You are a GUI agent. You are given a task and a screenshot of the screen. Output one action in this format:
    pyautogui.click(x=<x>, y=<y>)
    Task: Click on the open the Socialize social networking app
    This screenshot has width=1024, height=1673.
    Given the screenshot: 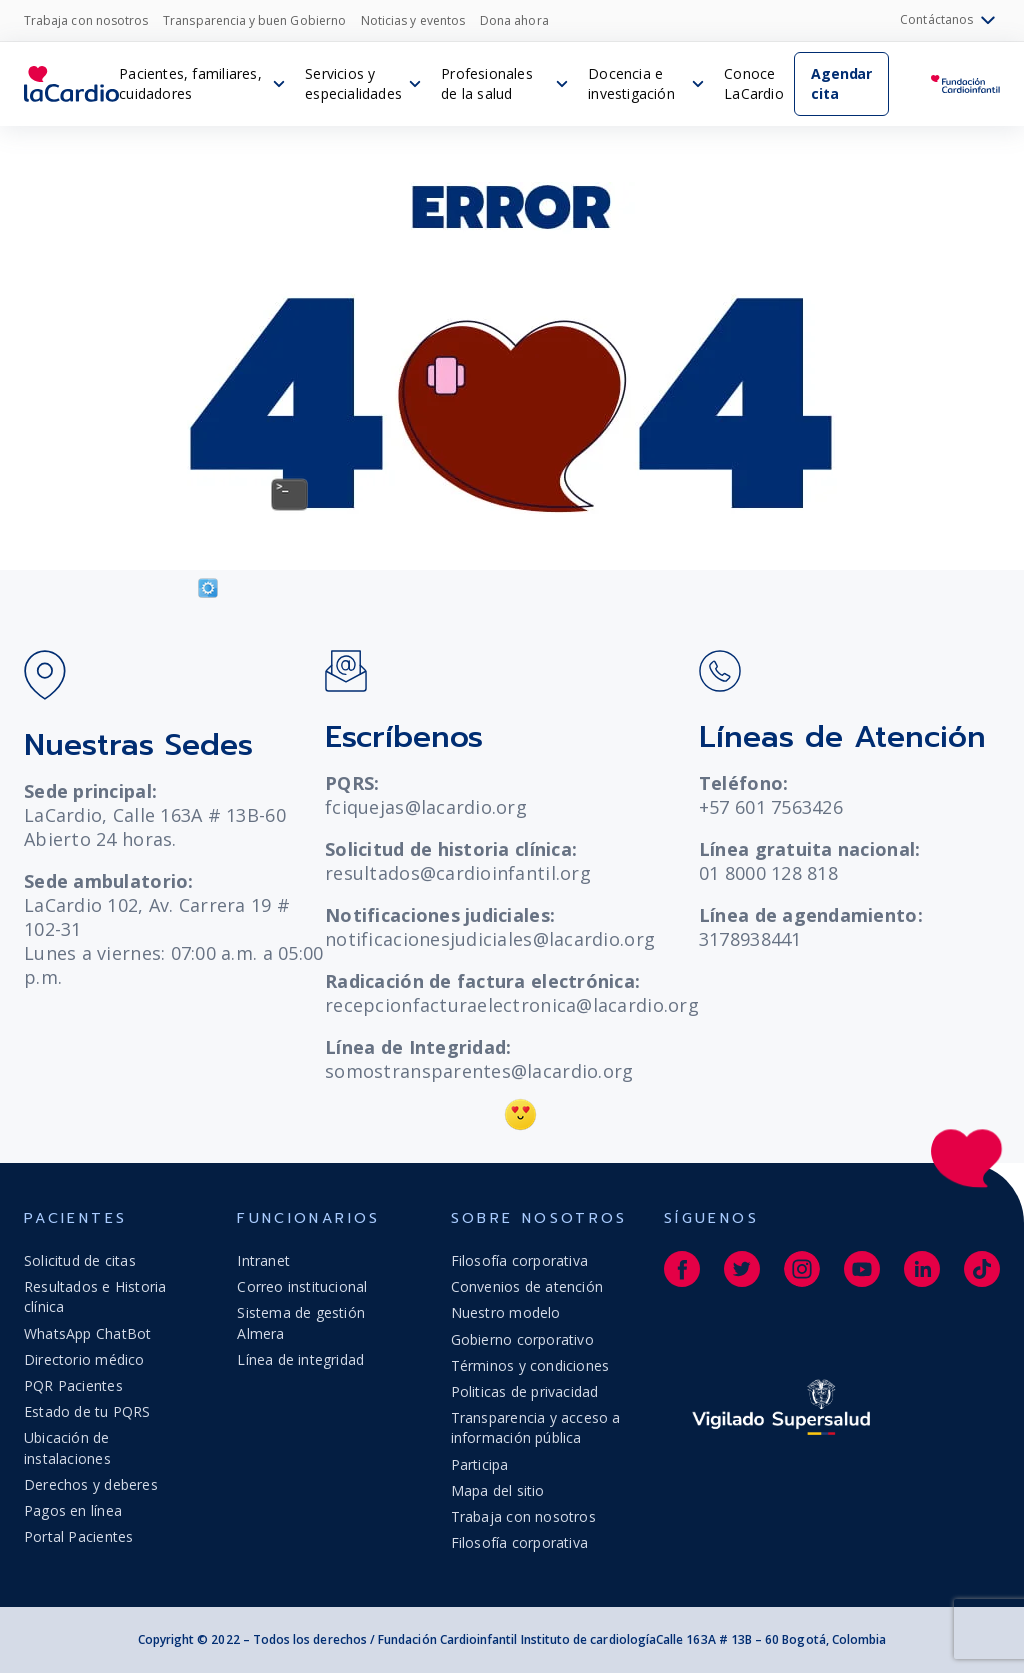 What is the action you would take?
    pyautogui.click(x=520, y=1114)
    